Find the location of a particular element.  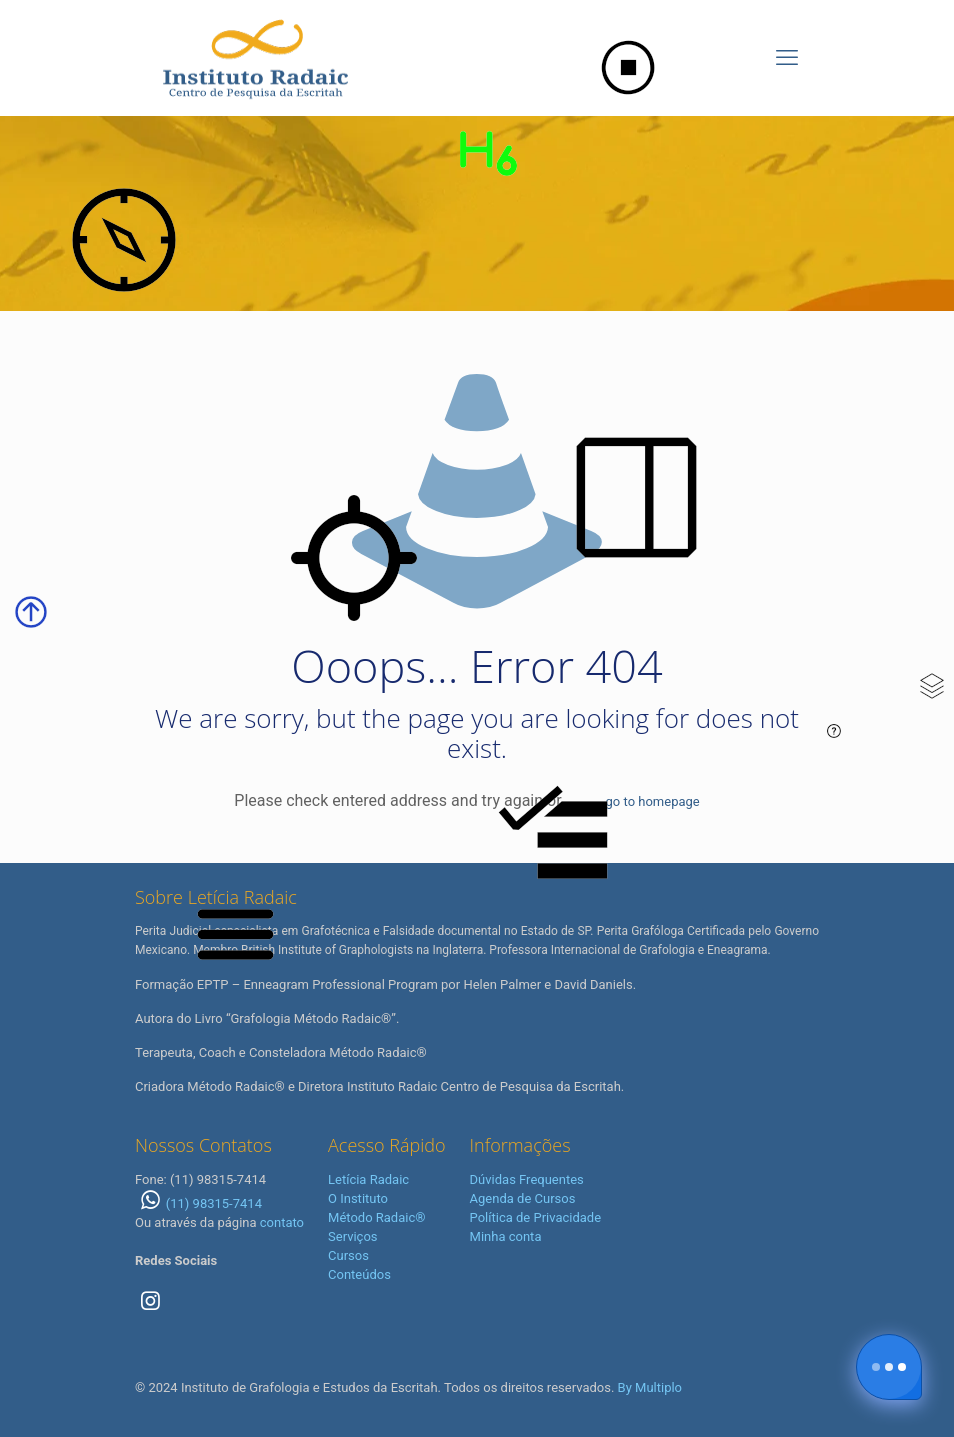

access current location is located at coordinates (354, 558).